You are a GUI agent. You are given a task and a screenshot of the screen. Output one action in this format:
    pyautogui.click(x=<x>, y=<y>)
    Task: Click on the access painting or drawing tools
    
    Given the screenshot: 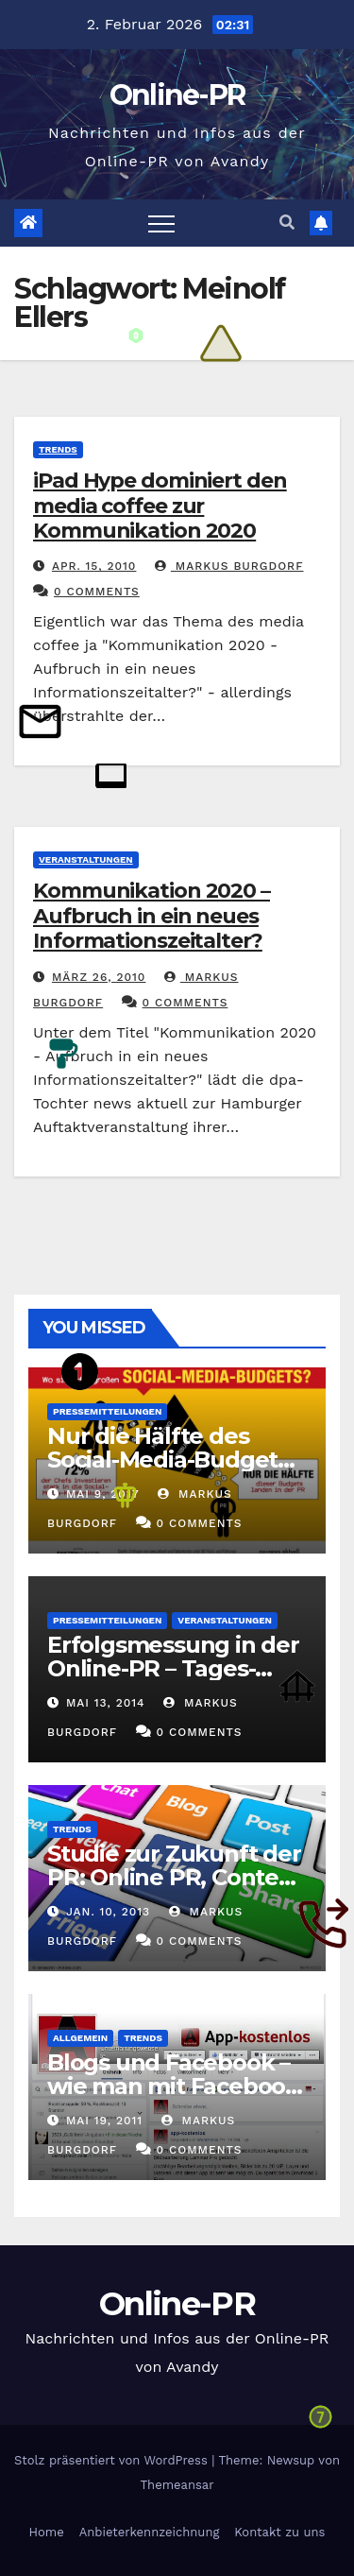 What is the action you would take?
    pyautogui.click(x=61, y=1054)
    